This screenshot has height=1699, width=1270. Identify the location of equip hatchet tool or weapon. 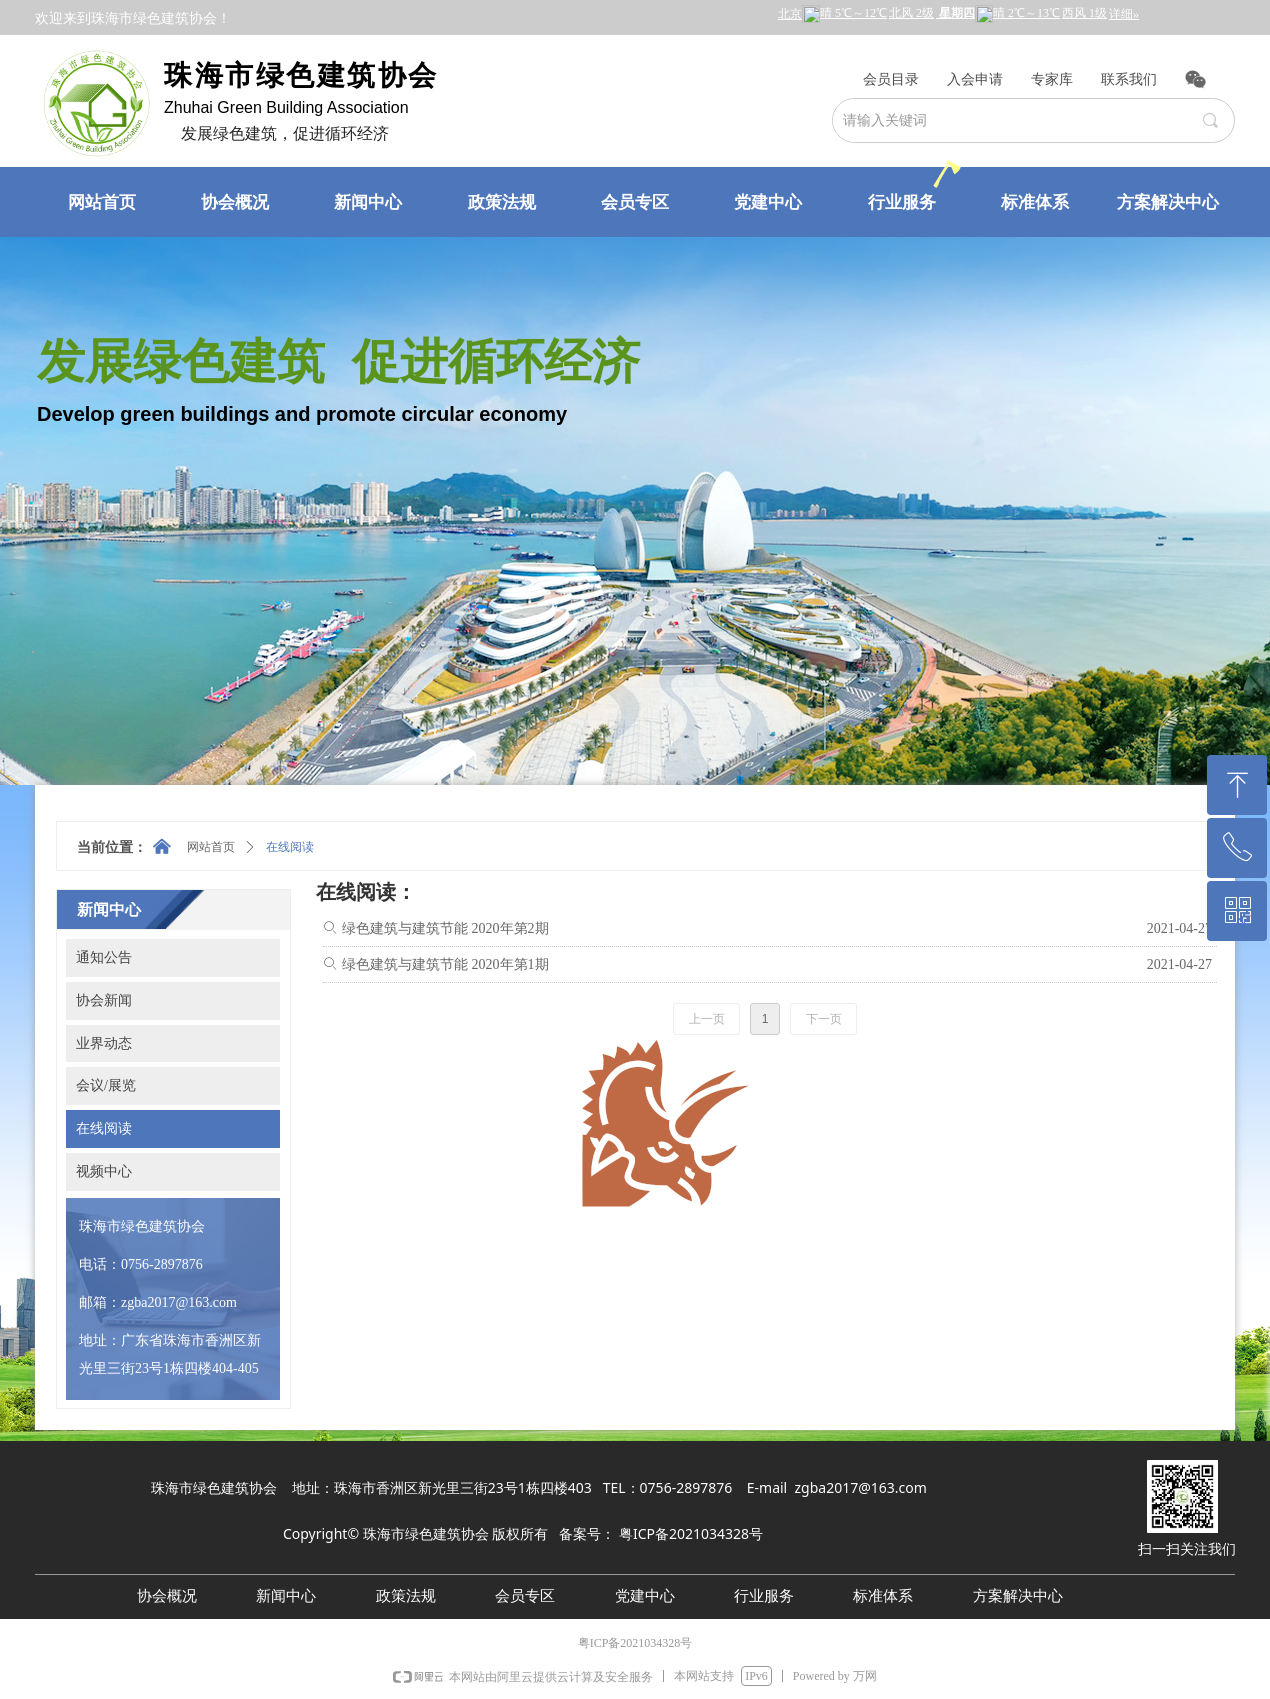
(947, 174).